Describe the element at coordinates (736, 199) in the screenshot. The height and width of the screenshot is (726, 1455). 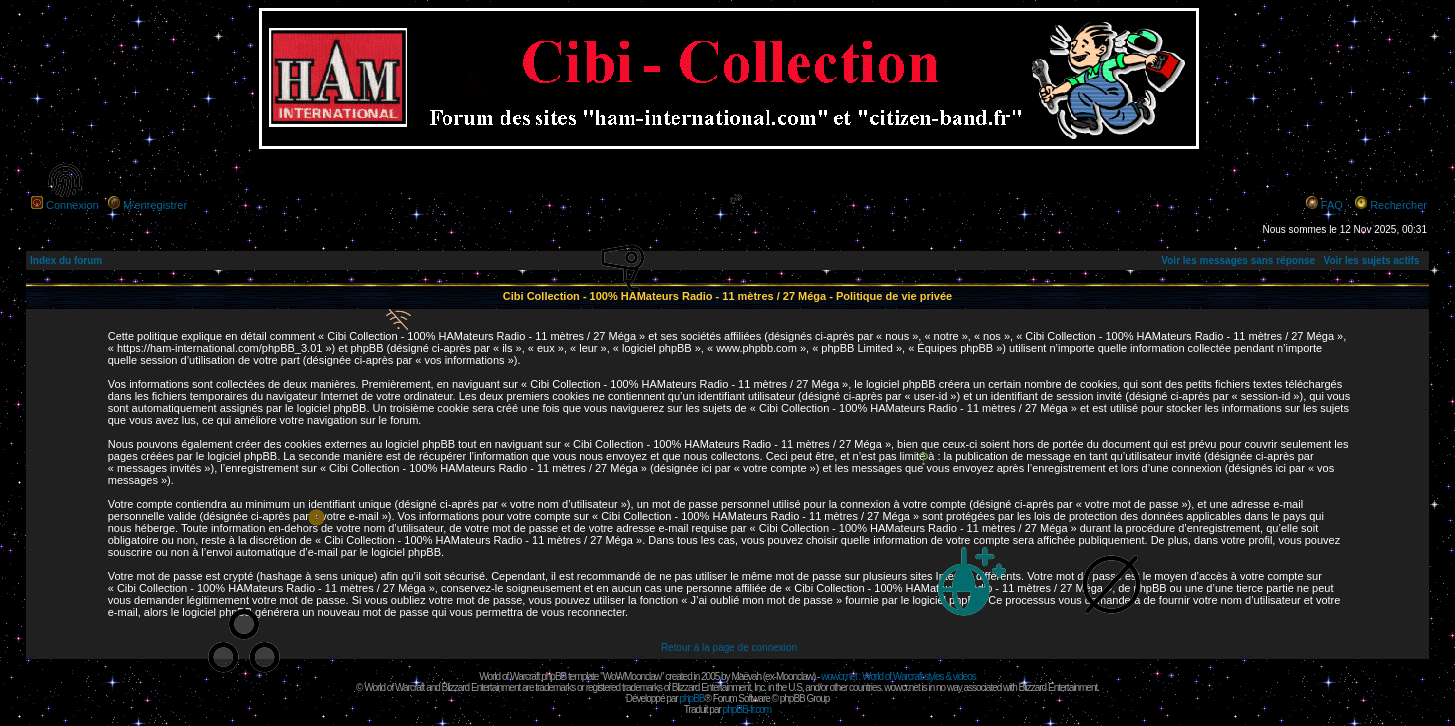
I see `forward or share to multiple recipients` at that location.